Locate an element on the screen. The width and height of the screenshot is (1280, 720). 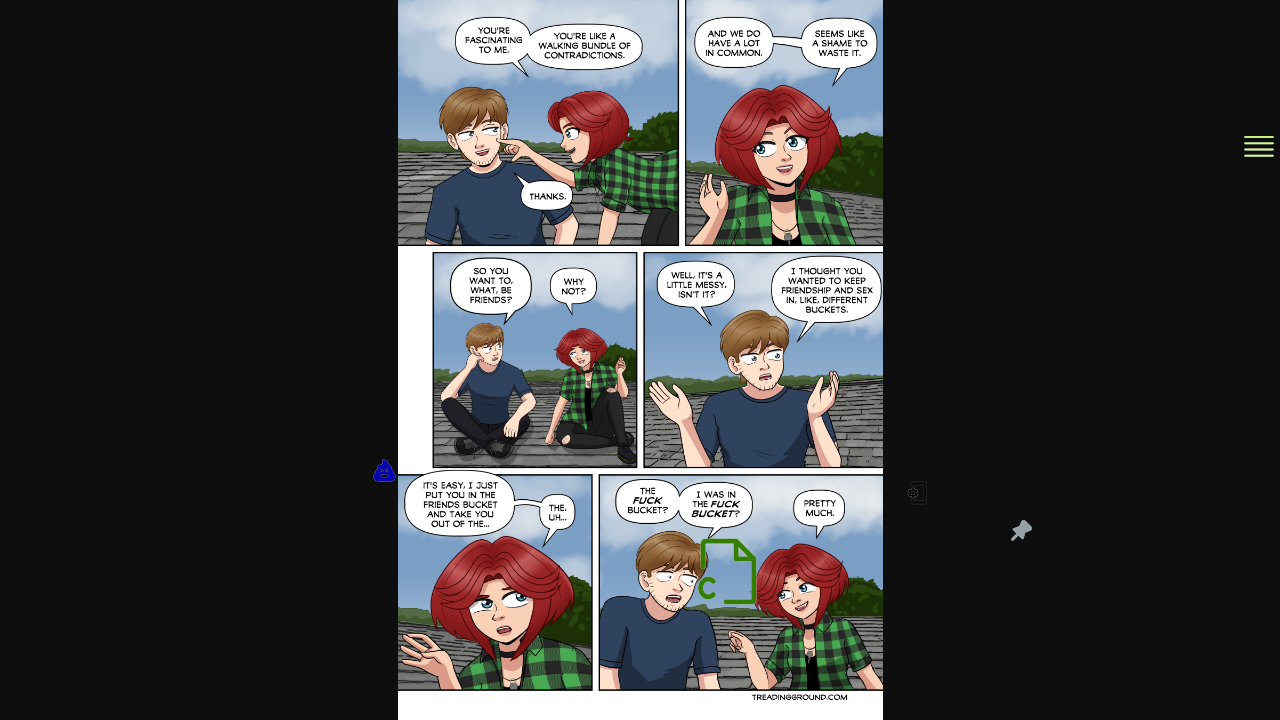
pin an item to keep it visible is located at coordinates (1022, 530).